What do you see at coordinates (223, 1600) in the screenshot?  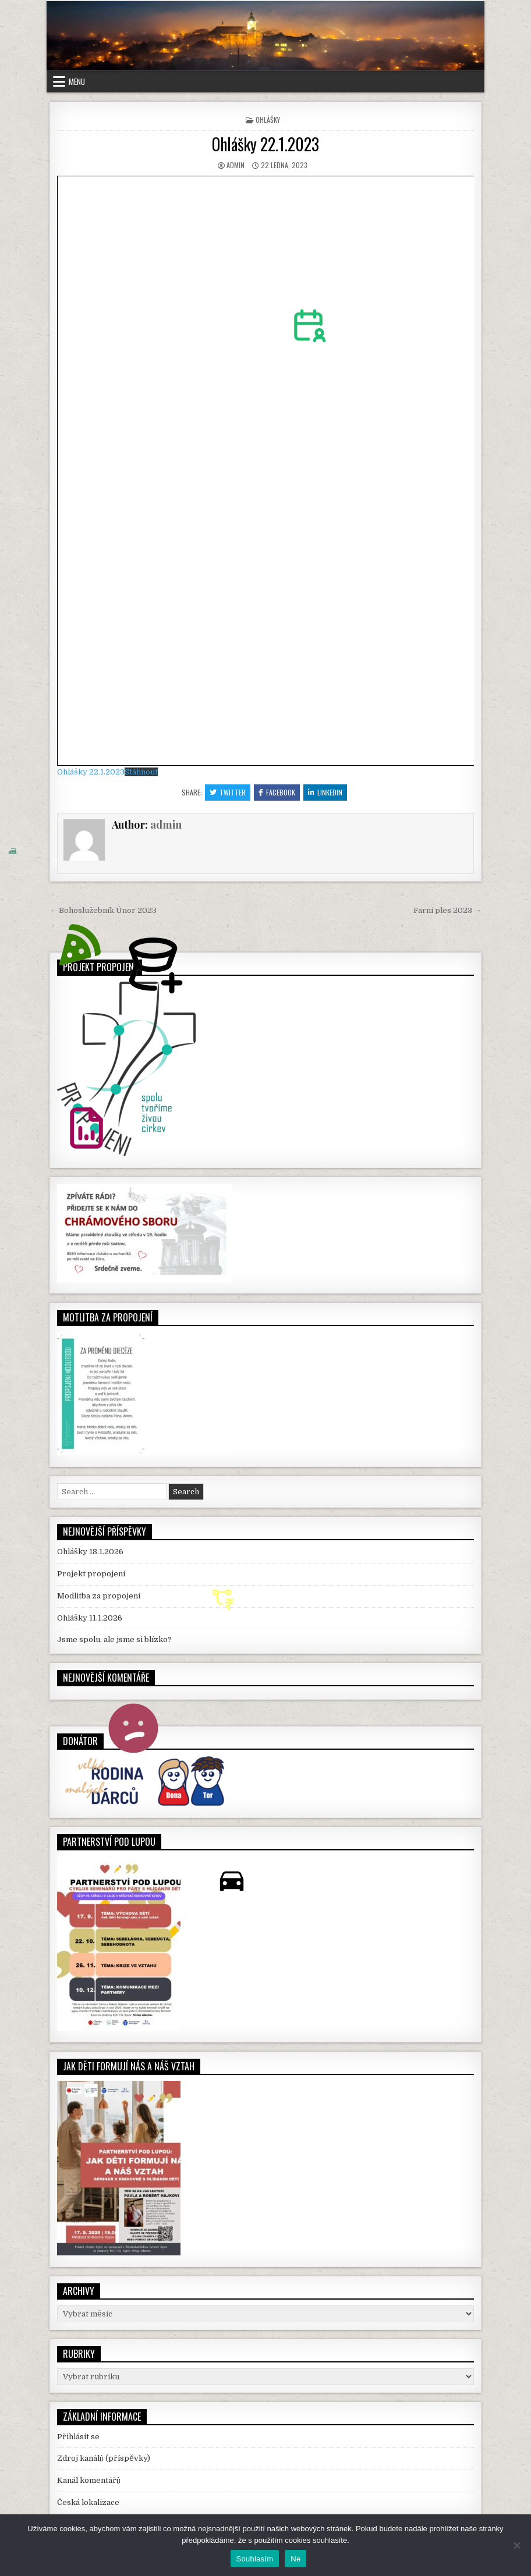 I see `view rupee transaction history` at bounding box center [223, 1600].